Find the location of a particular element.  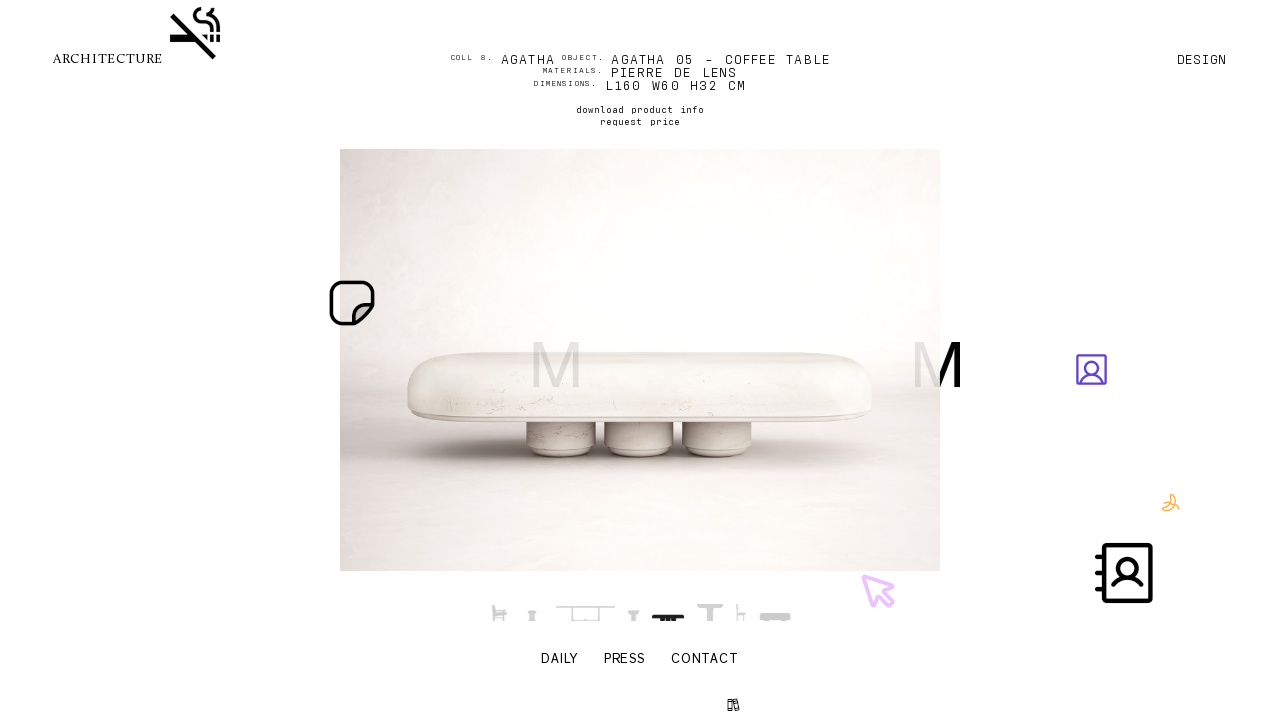

open your contacts list is located at coordinates (1125, 573).